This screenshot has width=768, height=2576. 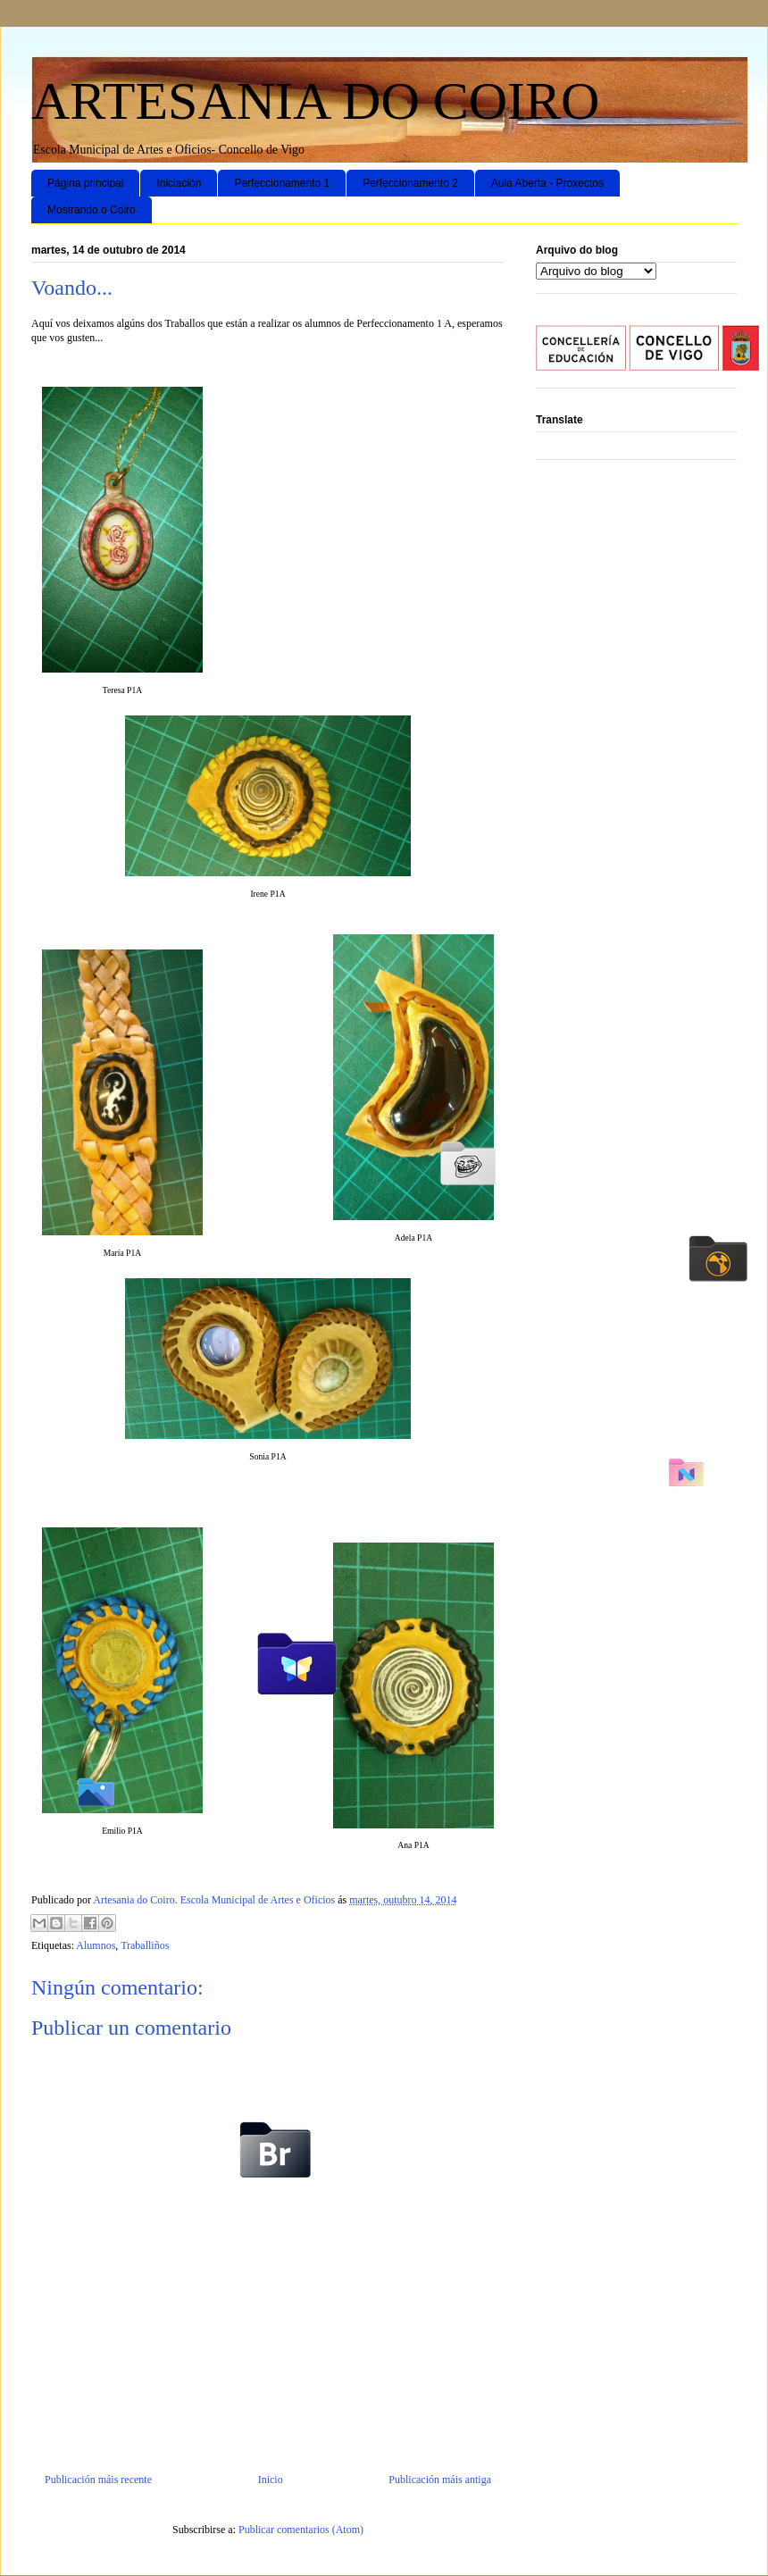 What do you see at coordinates (686, 1473) in the screenshot?
I see `open android nougat files folder` at bounding box center [686, 1473].